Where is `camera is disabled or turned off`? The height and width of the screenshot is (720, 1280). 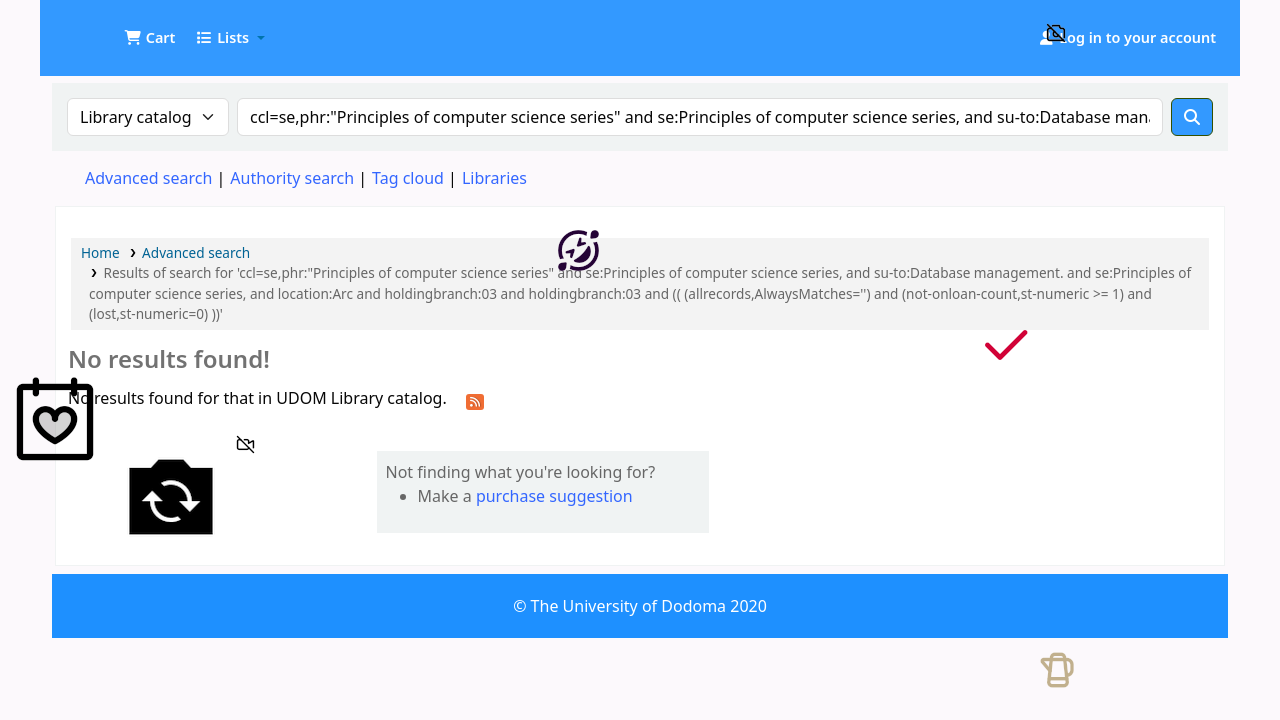
camera is disabled or turned off is located at coordinates (1056, 33).